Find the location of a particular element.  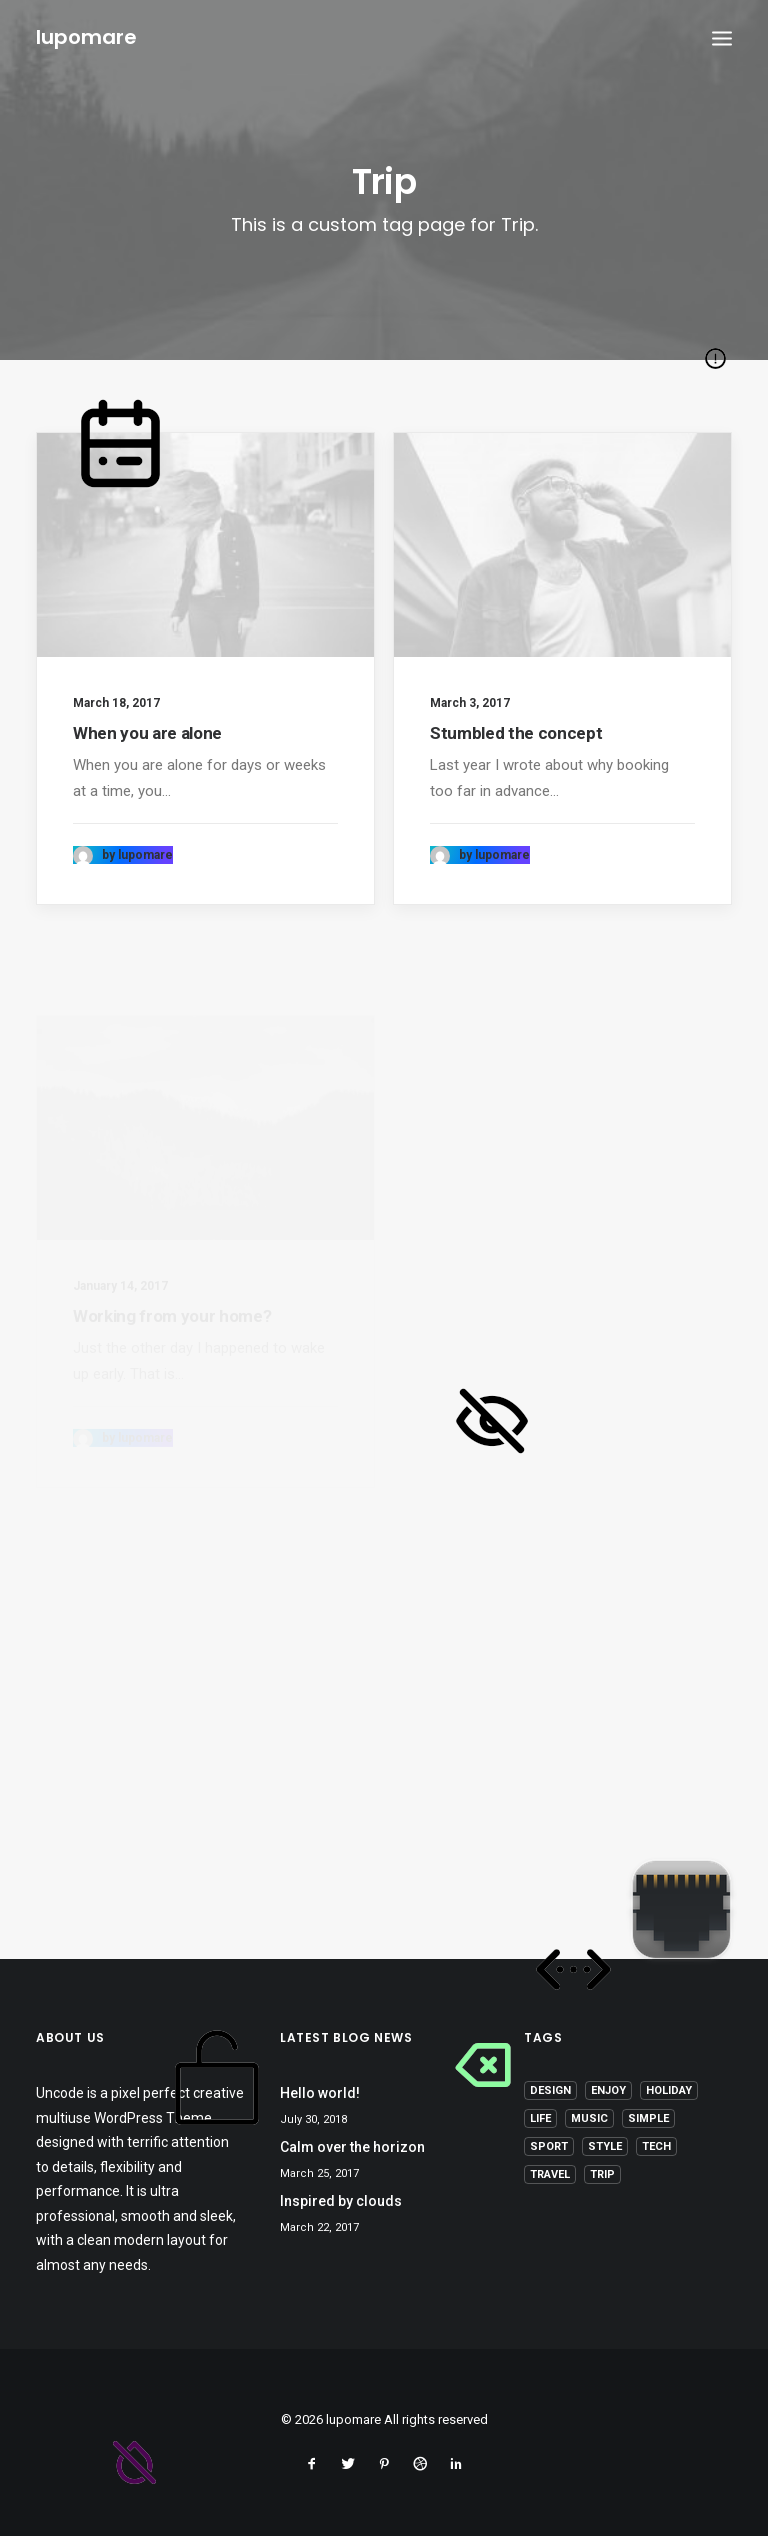

indicates a warning or alert status is located at coordinates (715, 358).